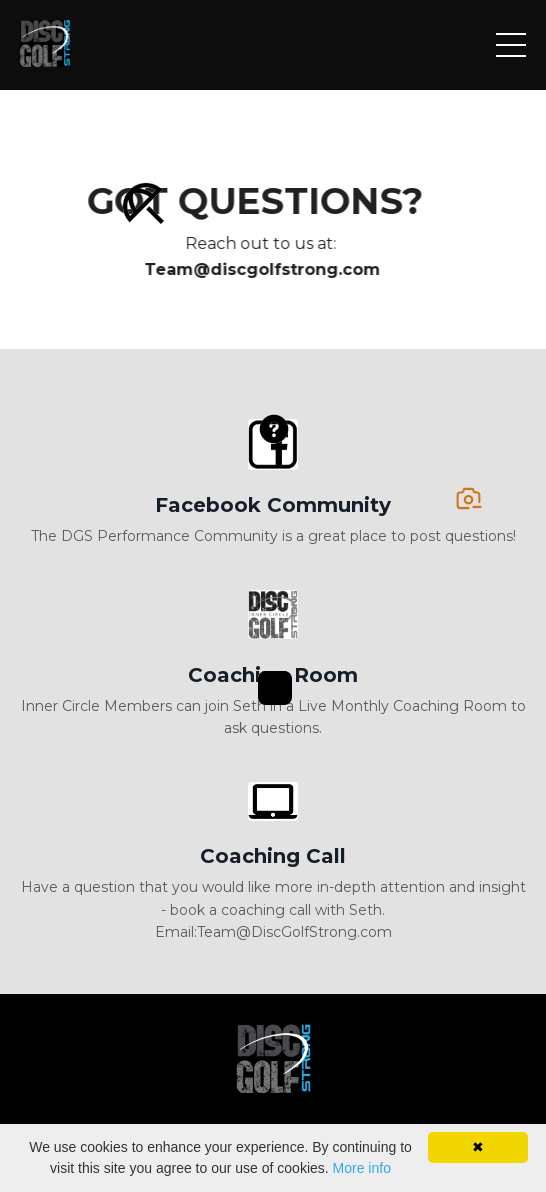 The image size is (546, 1192). Describe the element at coordinates (468, 498) in the screenshot. I see `remove a photo from selection` at that location.